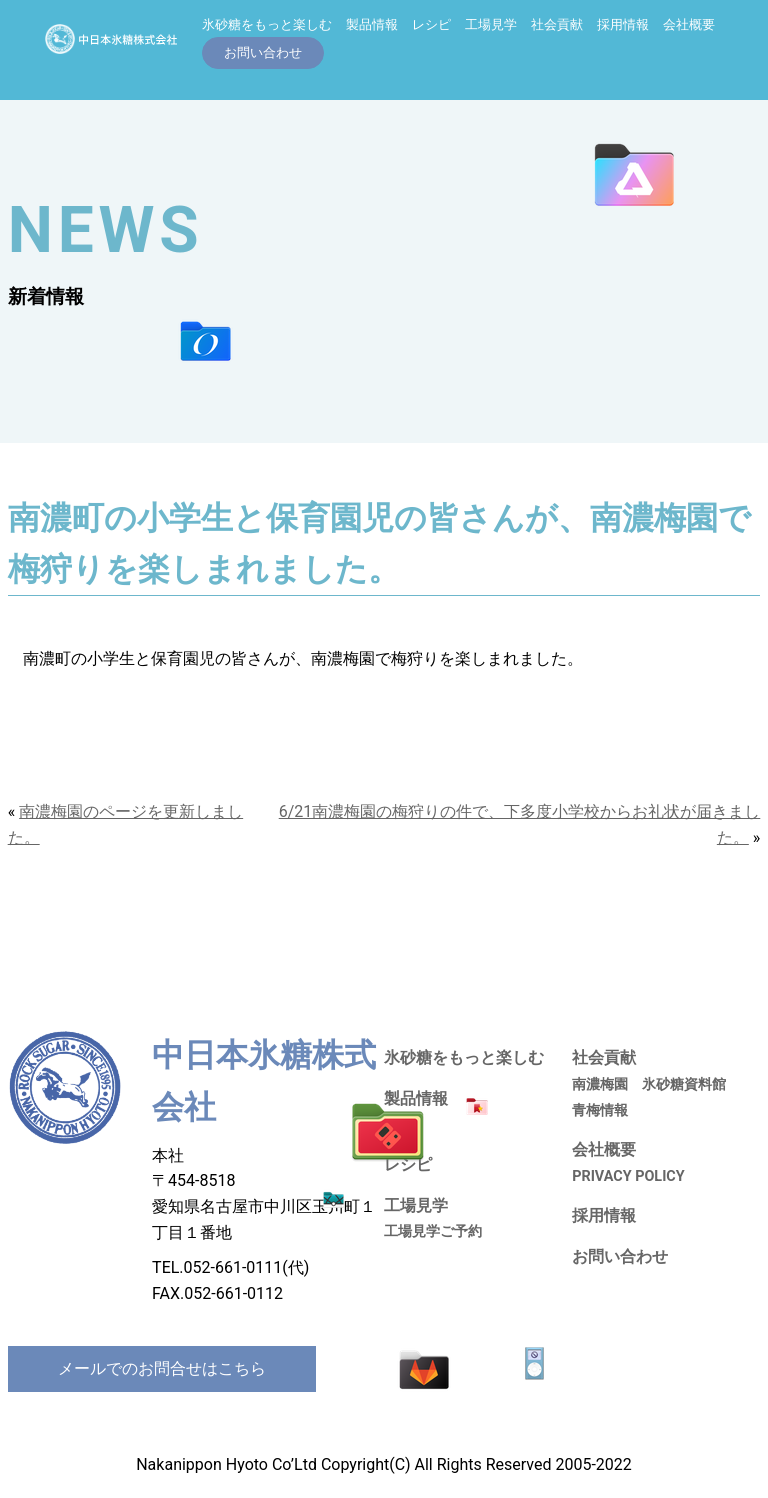 This screenshot has width=768, height=1498. I want to click on folder containing GitLab projects or repositories, so click(424, 1371).